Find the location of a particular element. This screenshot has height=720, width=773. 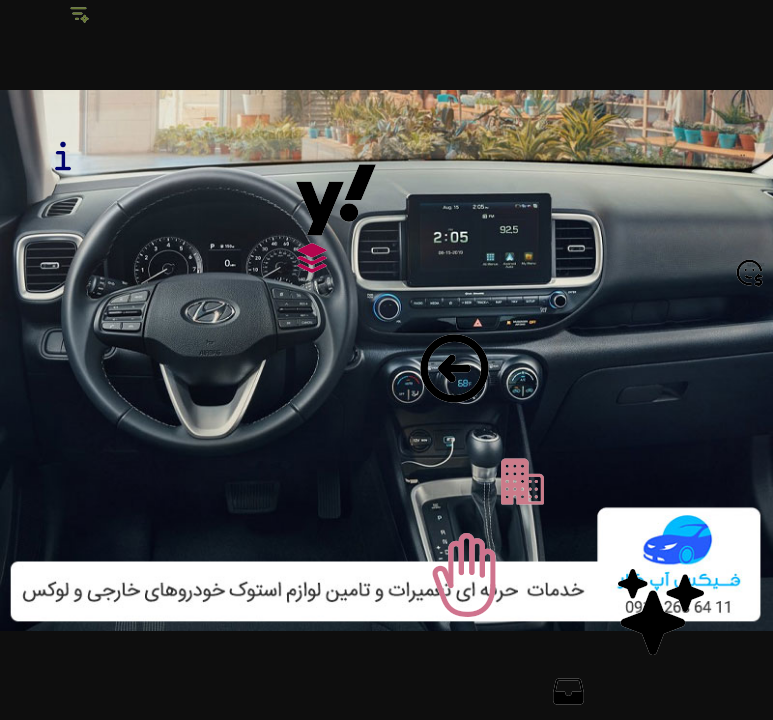

view more information or details is located at coordinates (63, 156).